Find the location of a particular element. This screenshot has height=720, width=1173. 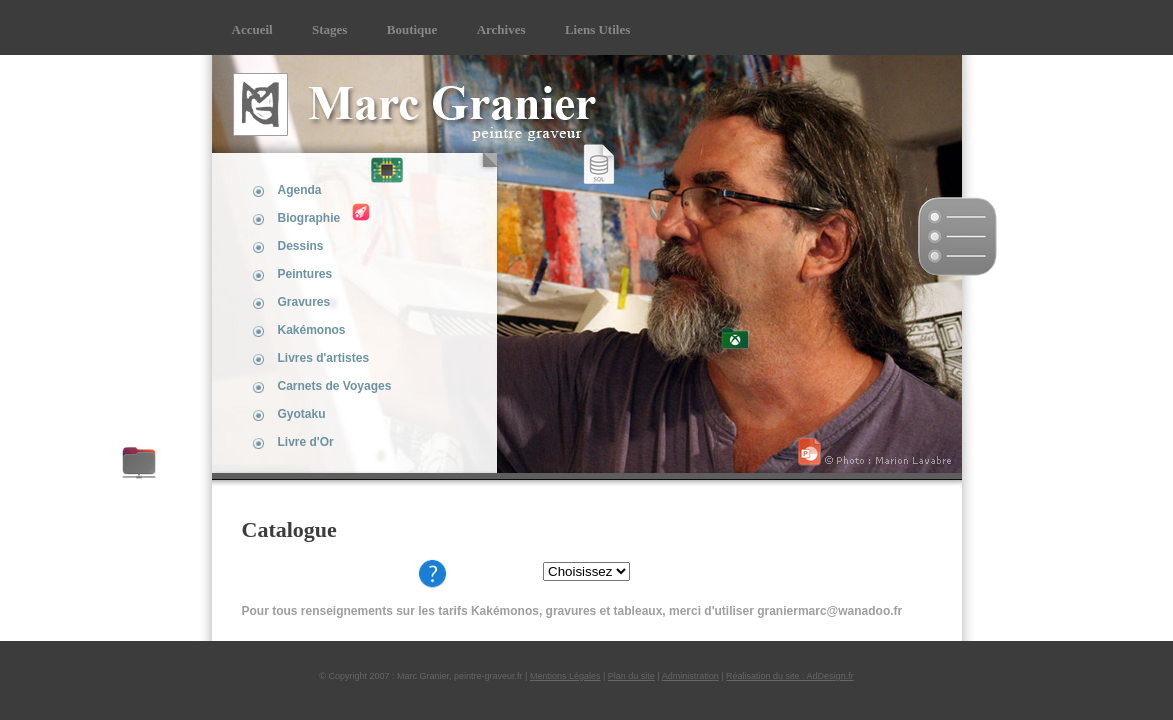

access a remote or network folder is located at coordinates (139, 462).